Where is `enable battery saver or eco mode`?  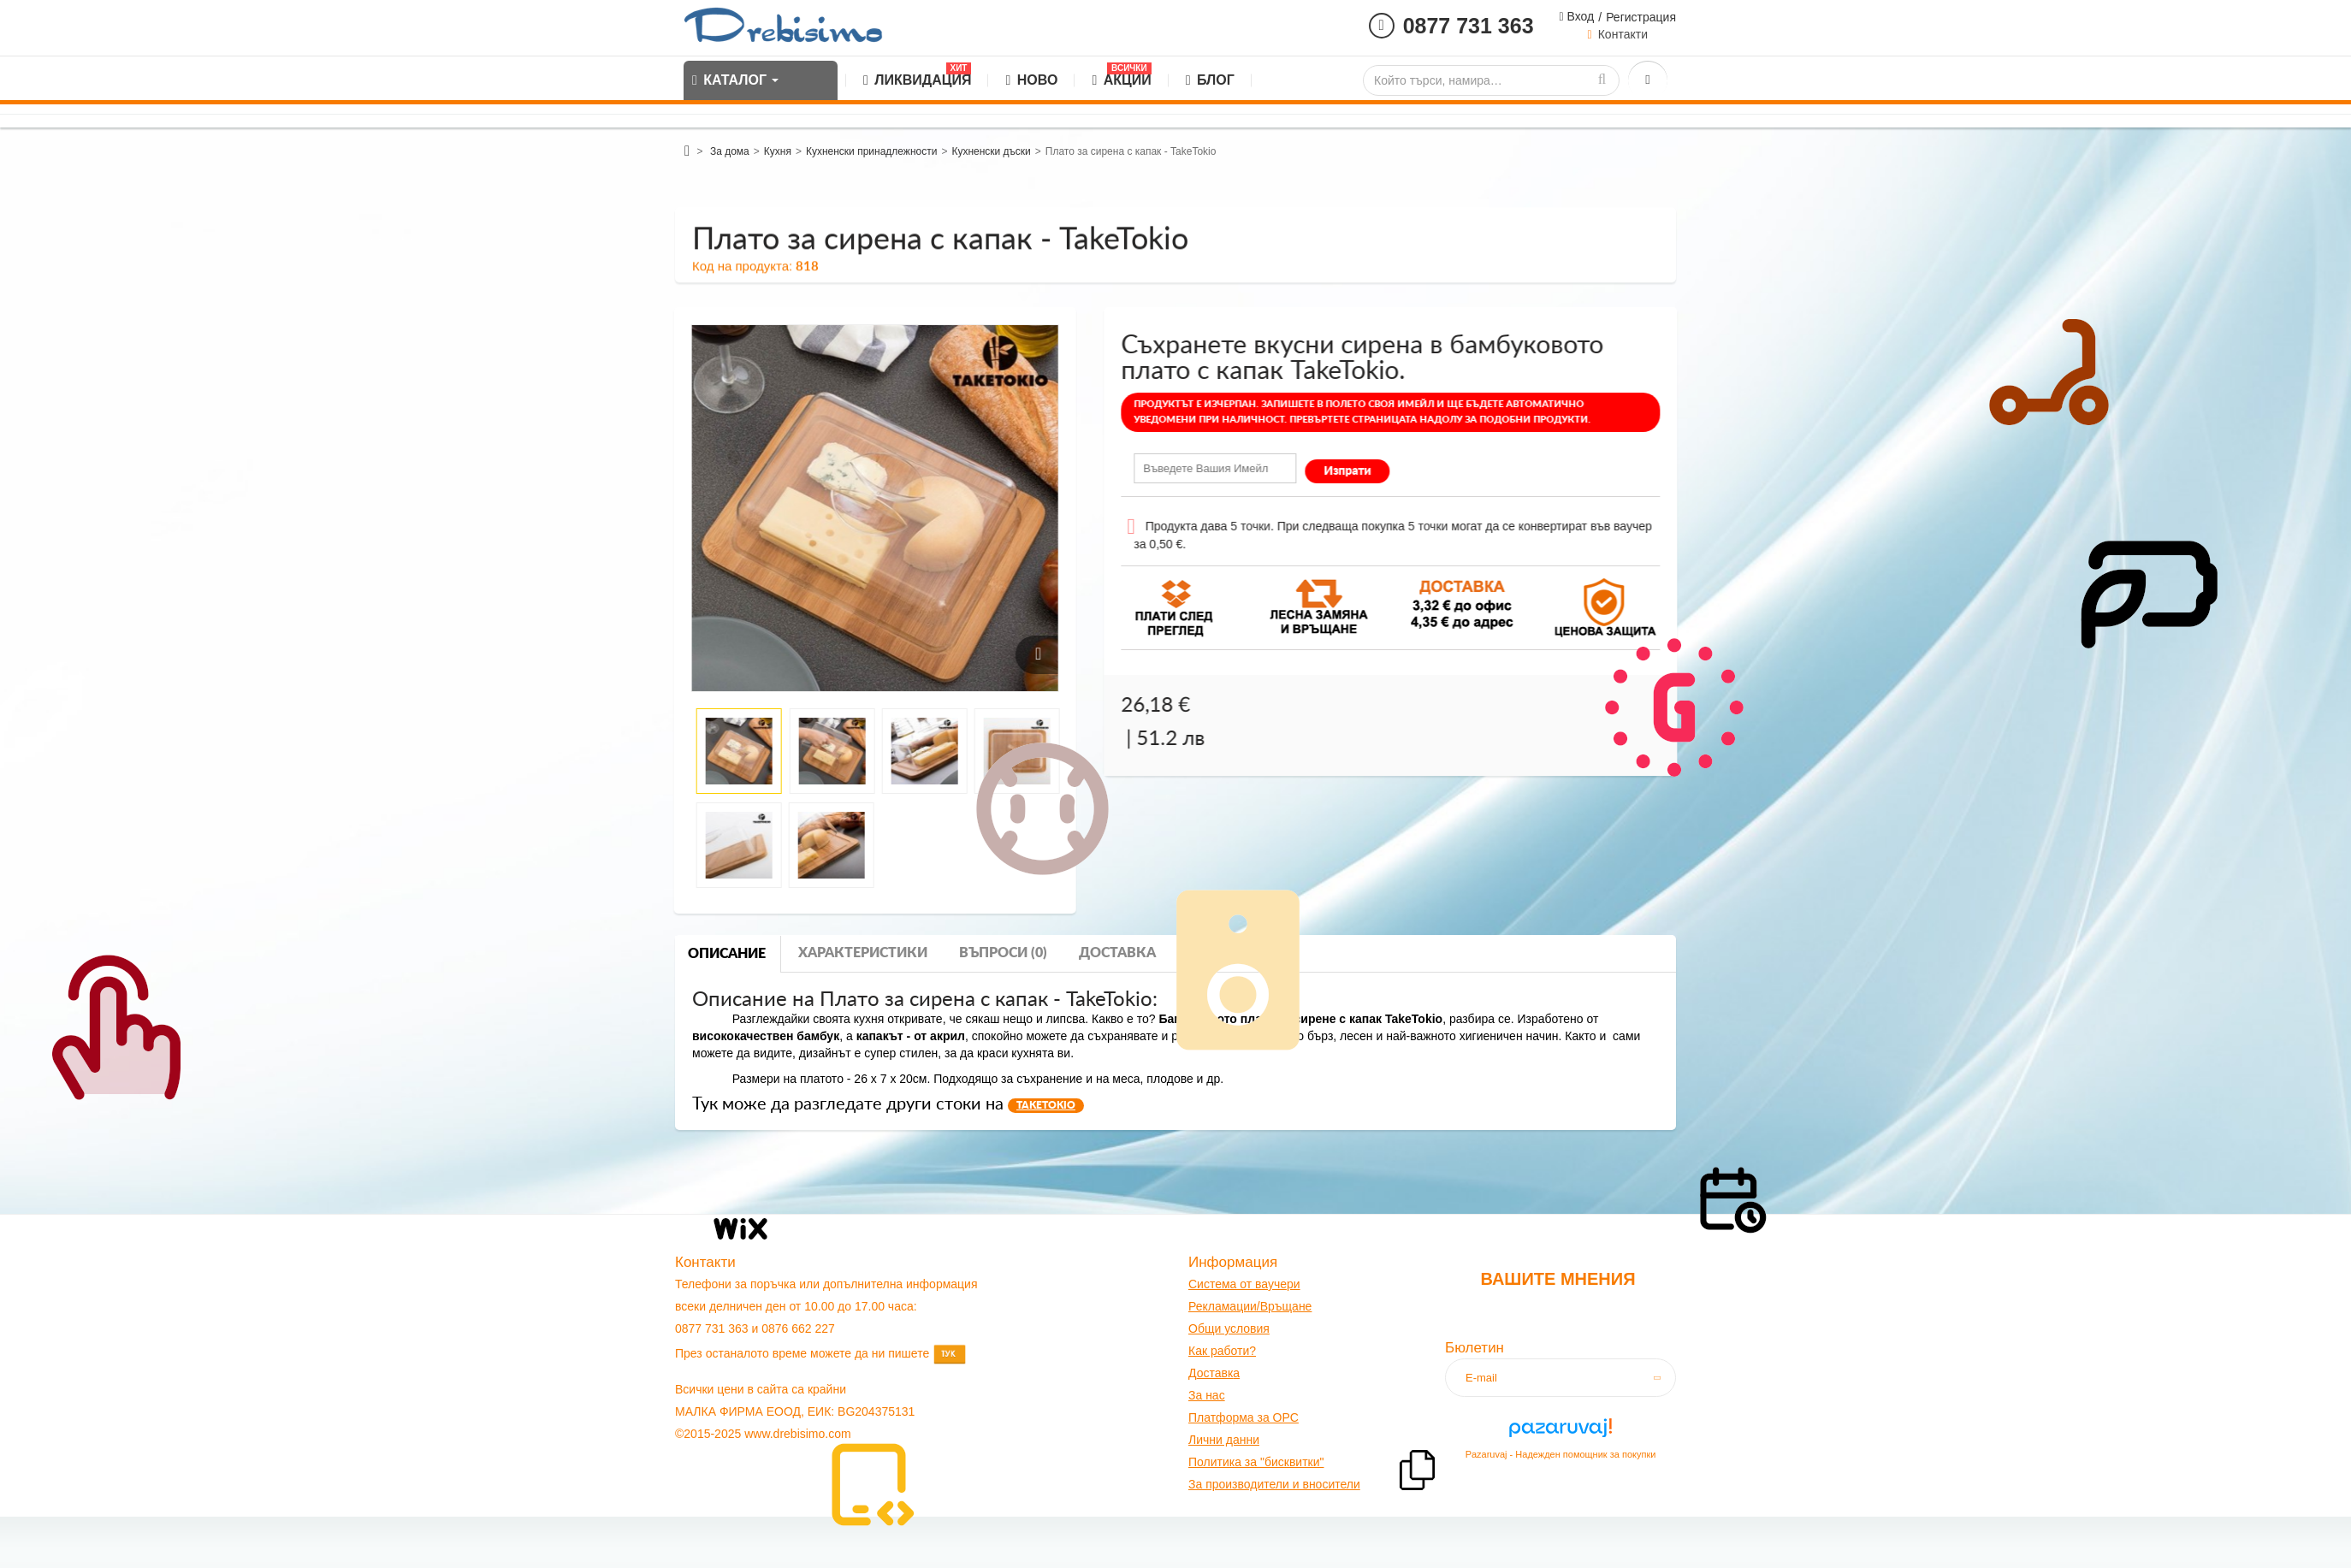 enable battery saver or eco mode is located at coordinates (2153, 583).